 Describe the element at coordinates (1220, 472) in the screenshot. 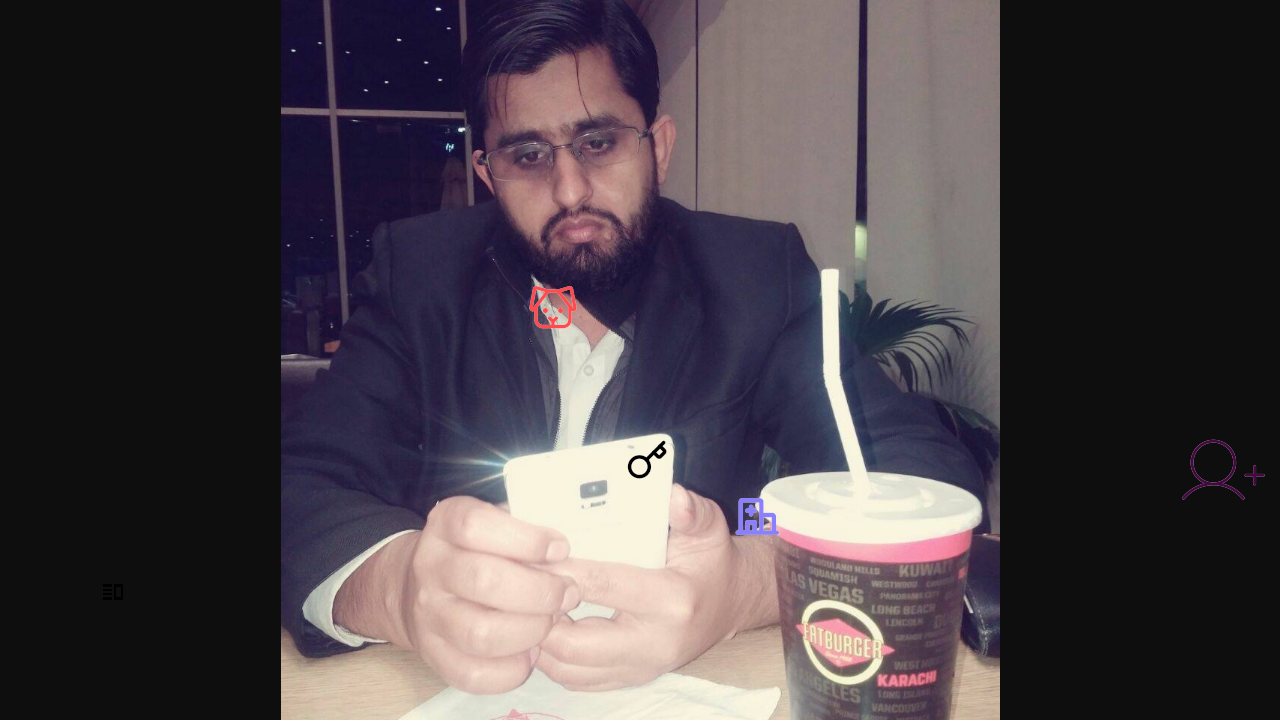

I see `add a new contact or friend` at that location.